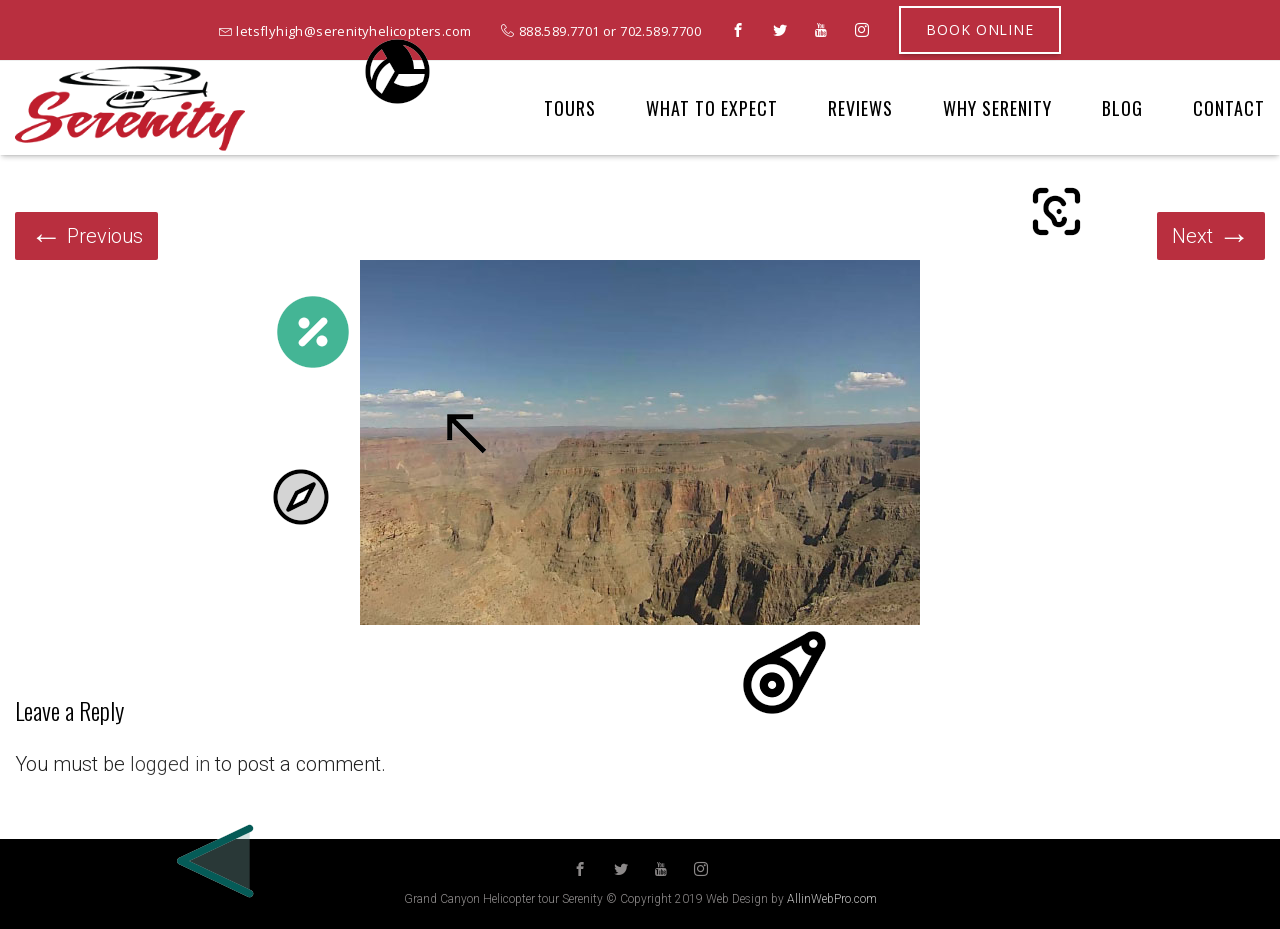 This screenshot has height=929, width=1280. What do you see at coordinates (1056, 211) in the screenshot?
I see `scan or identify using ear biometrics` at bounding box center [1056, 211].